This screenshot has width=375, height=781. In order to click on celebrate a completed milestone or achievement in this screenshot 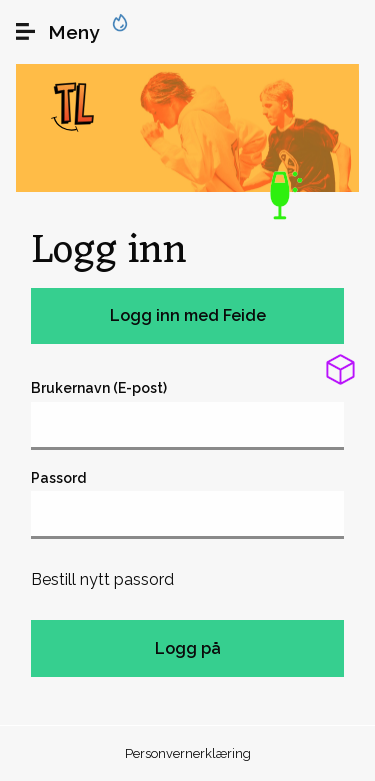, I will do `click(281, 195)`.